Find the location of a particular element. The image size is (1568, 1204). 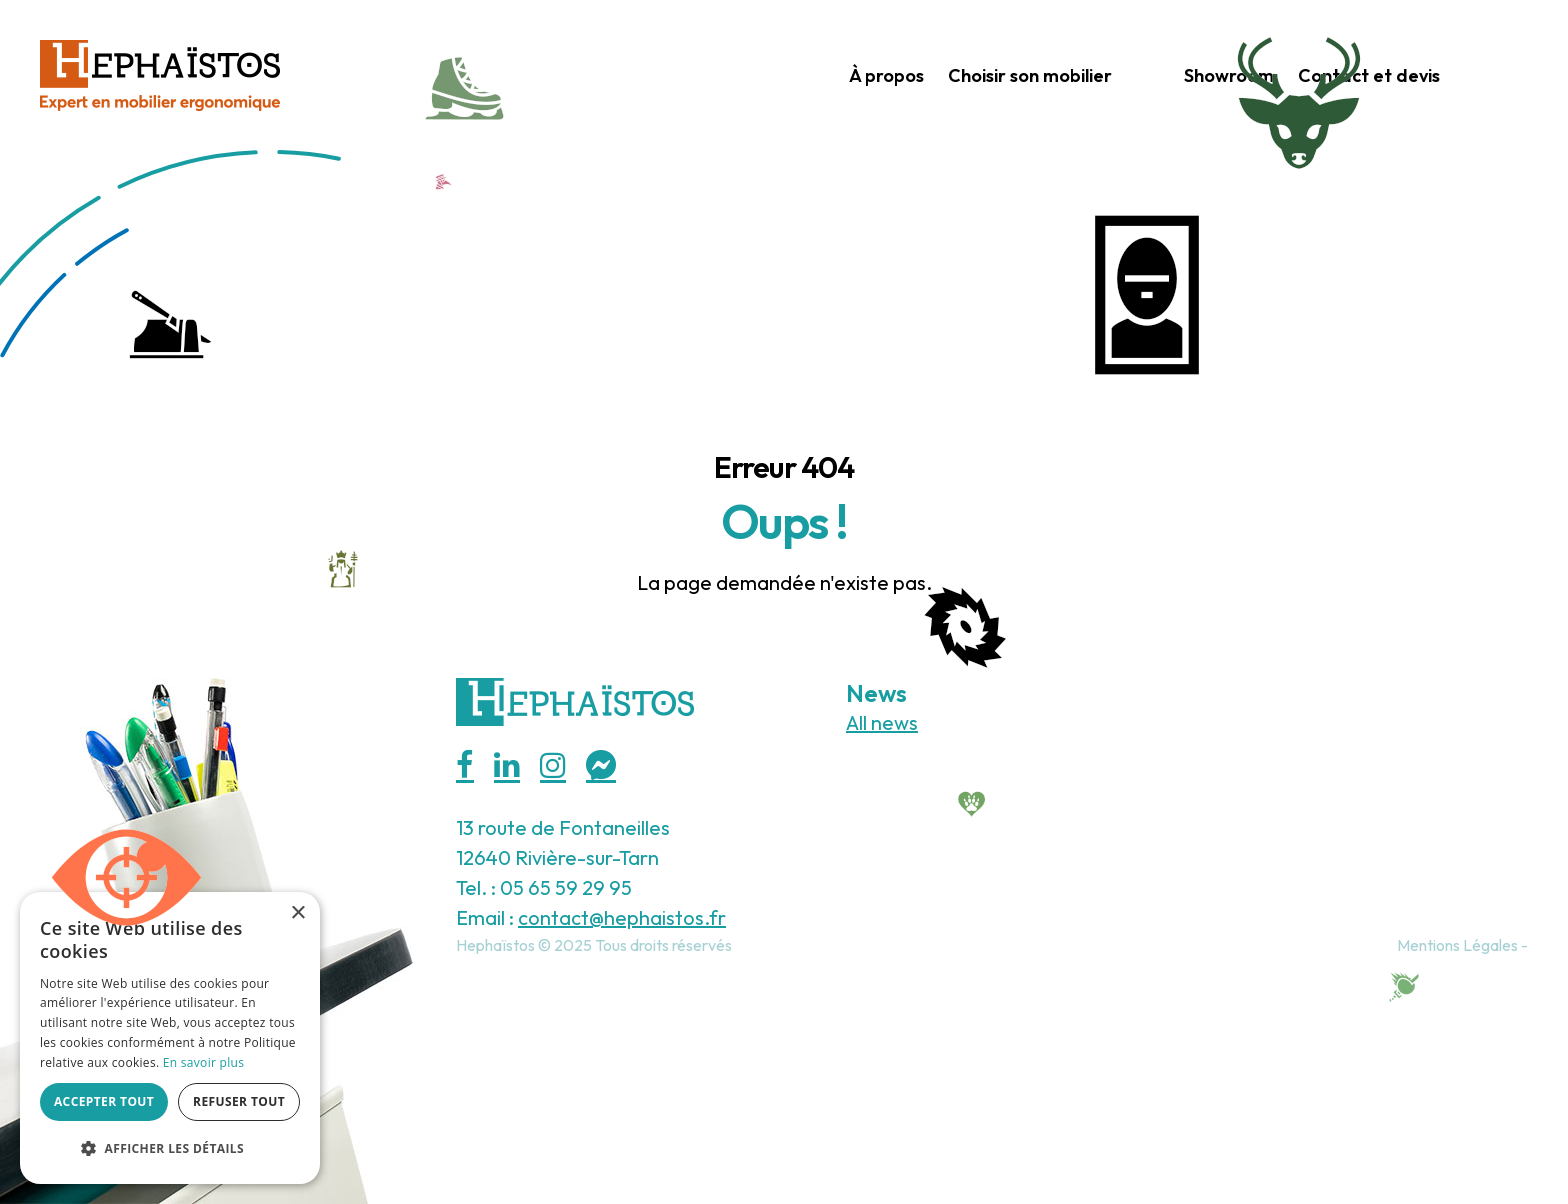

view user profile or account is located at coordinates (1147, 295).